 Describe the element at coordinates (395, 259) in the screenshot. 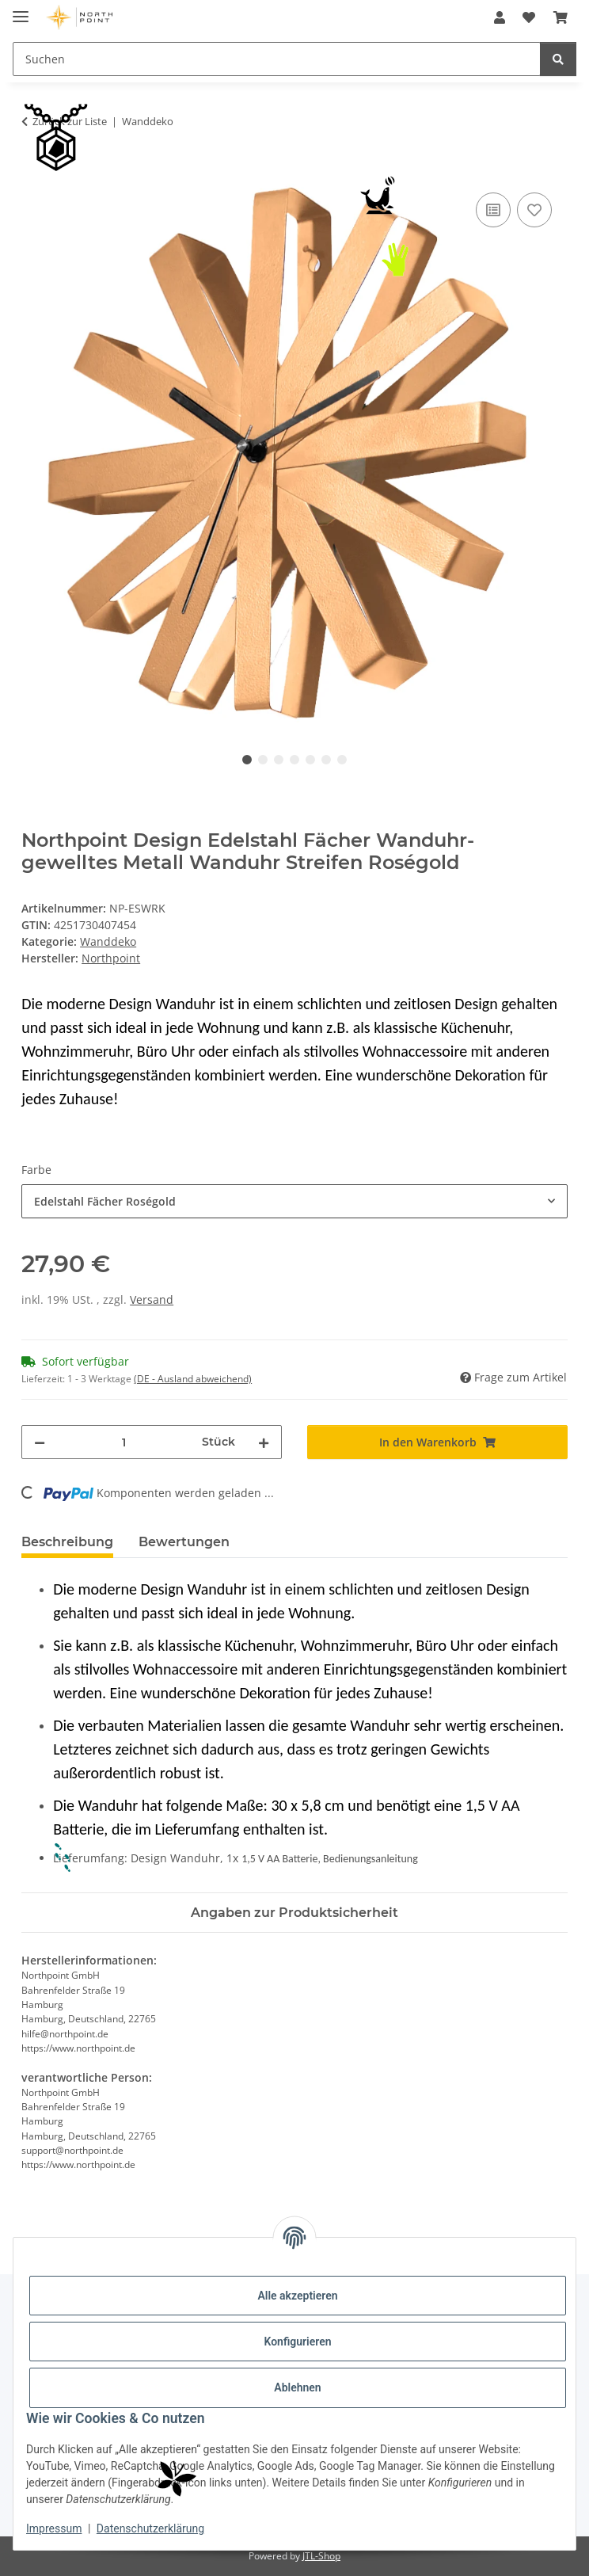

I see `vulcan salute or "live long and prosper" gesture` at that location.